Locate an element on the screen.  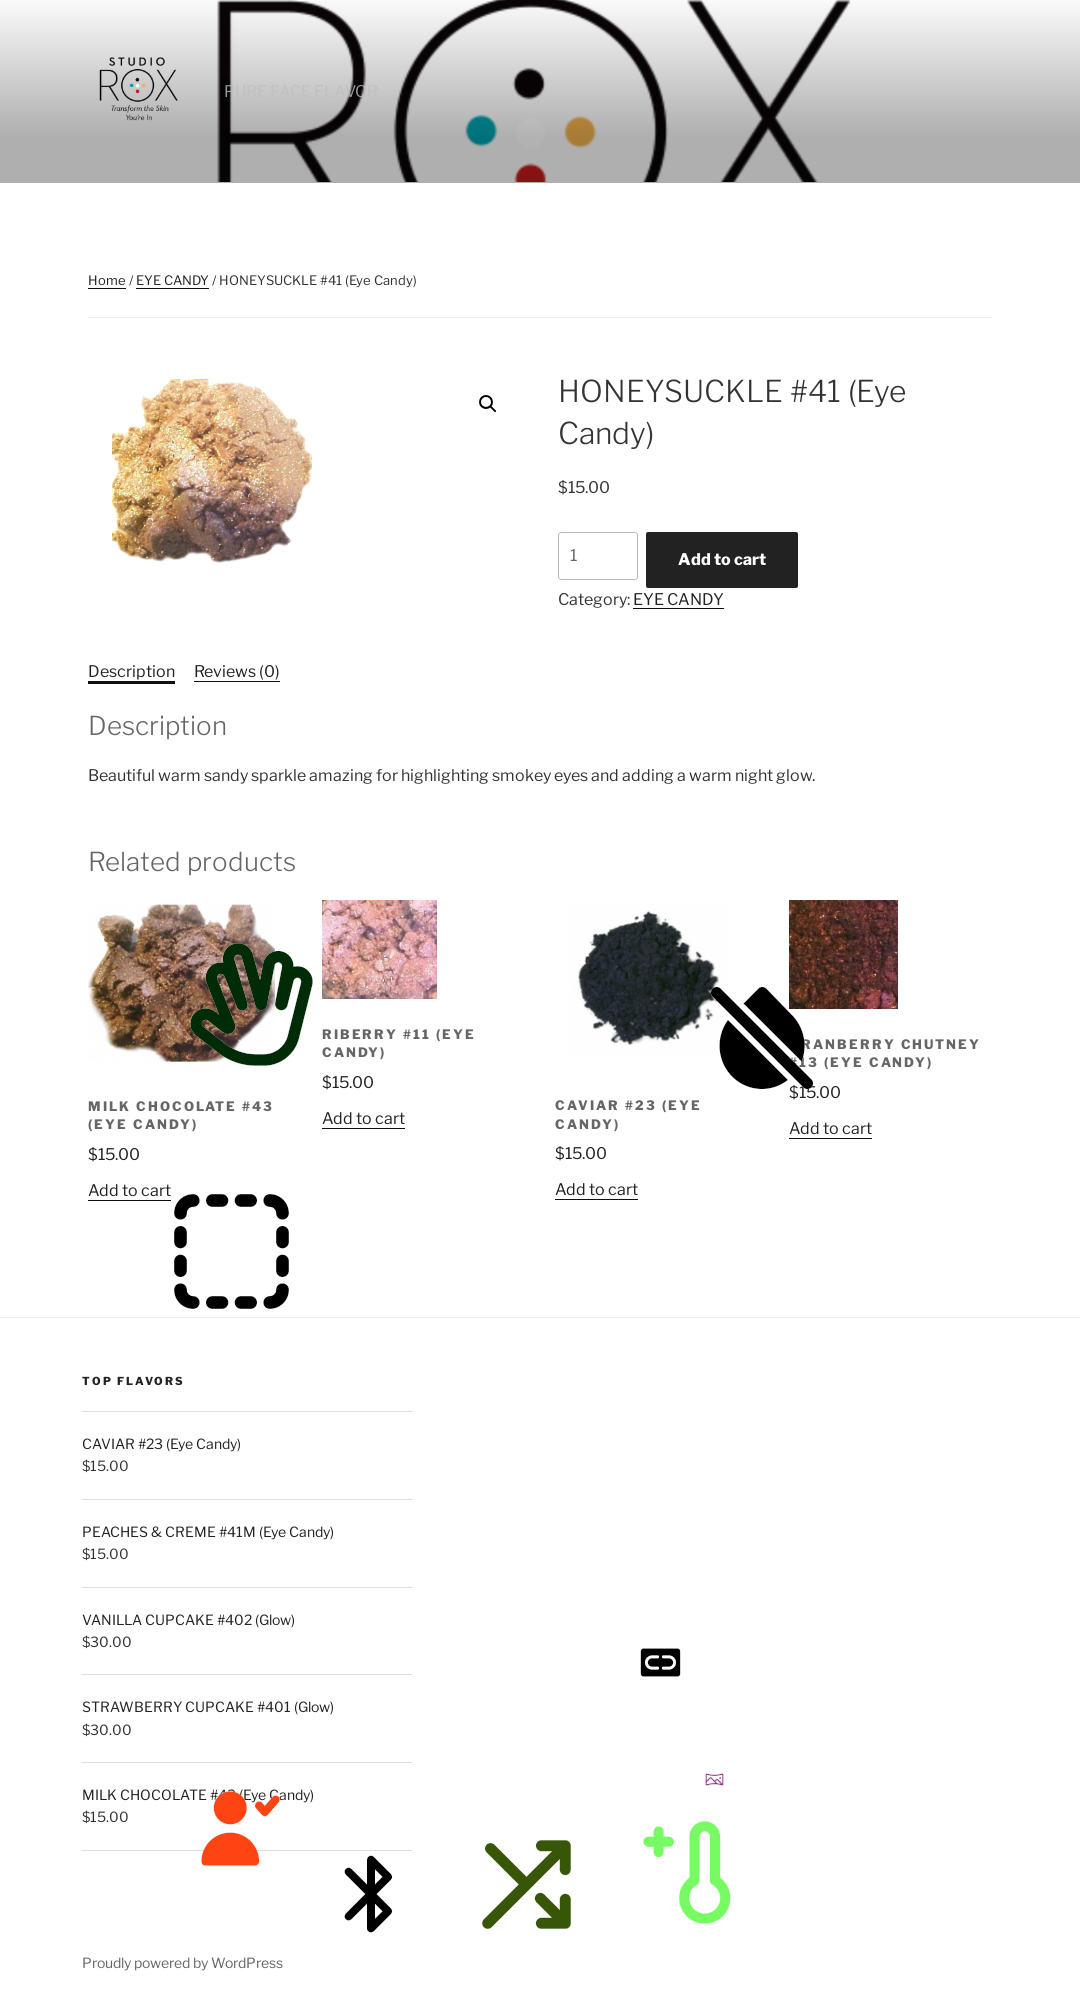
shuffle playlist or queue order is located at coordinates (526, 1884).